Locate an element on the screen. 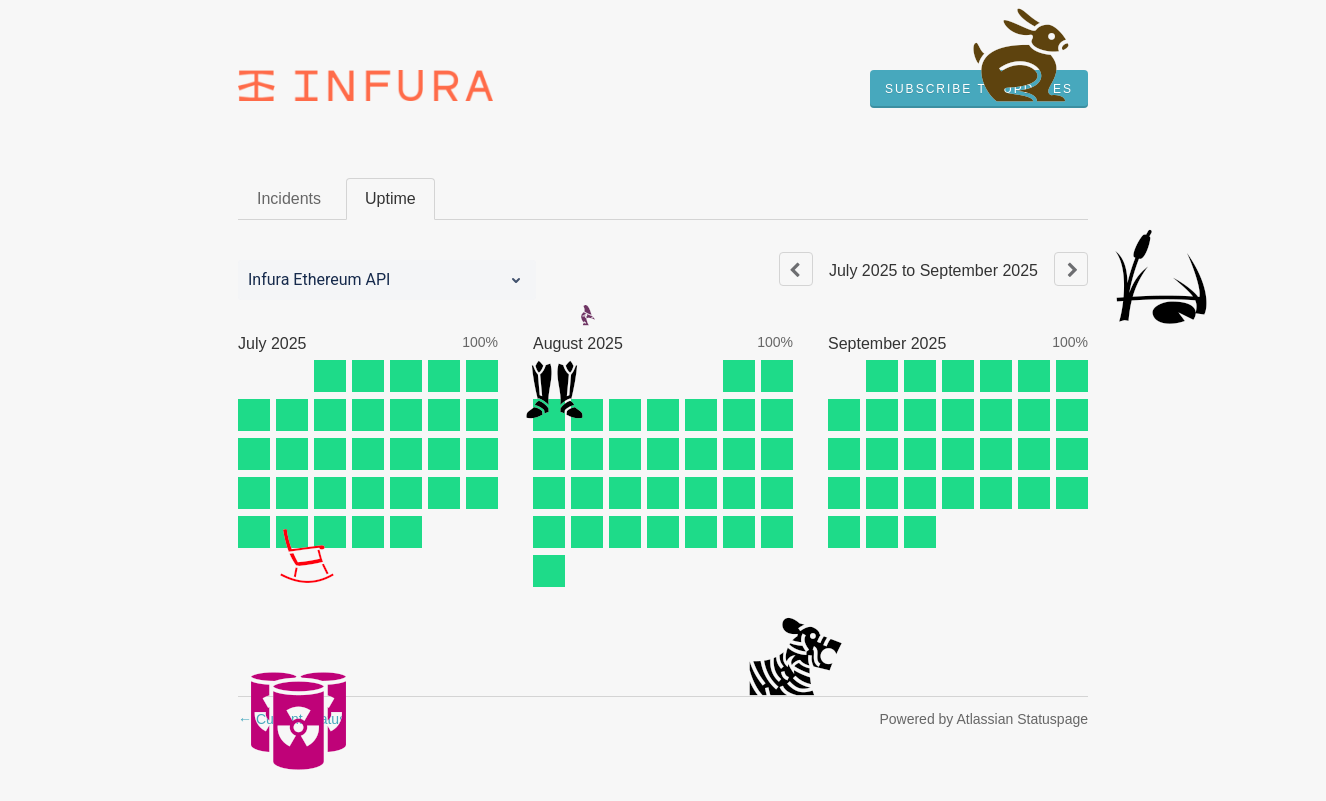 Image resolution: width=1326 pixels, height=801 pixels. indicates swamp or wetland terrain type is located at coordinates (1161, 276).